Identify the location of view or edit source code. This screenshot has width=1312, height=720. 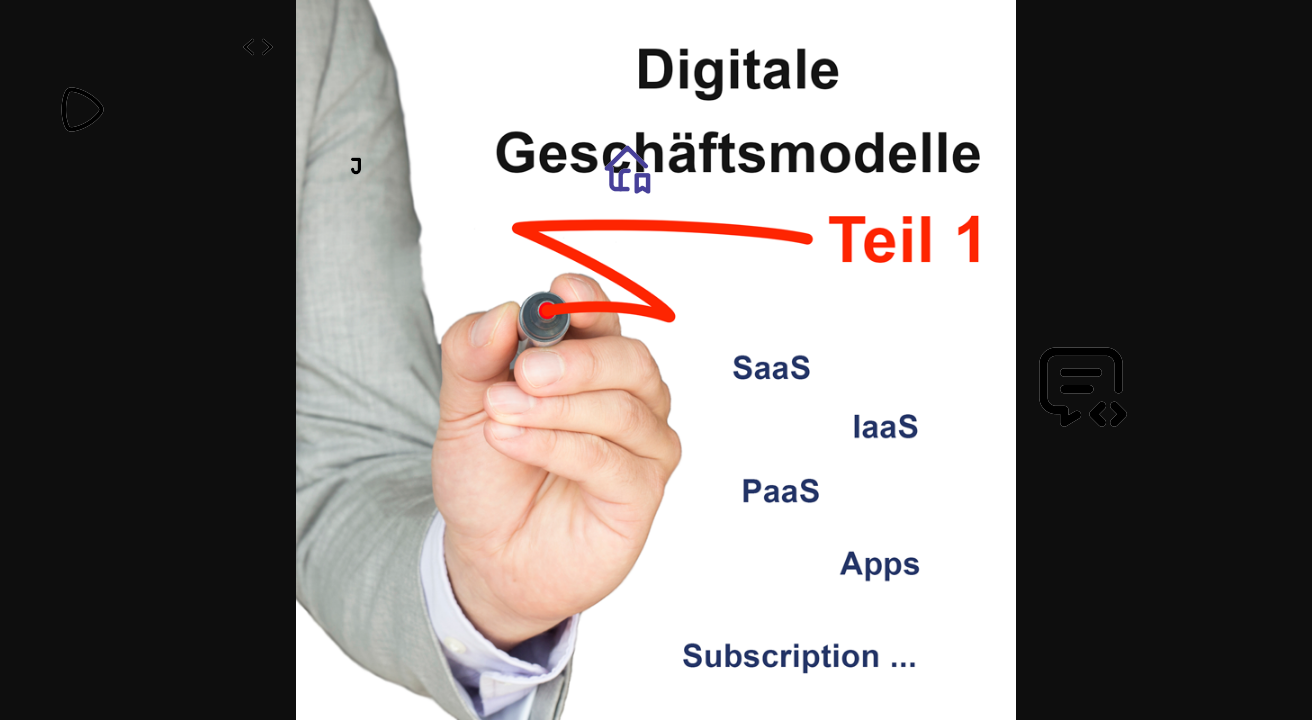
(258, 47).